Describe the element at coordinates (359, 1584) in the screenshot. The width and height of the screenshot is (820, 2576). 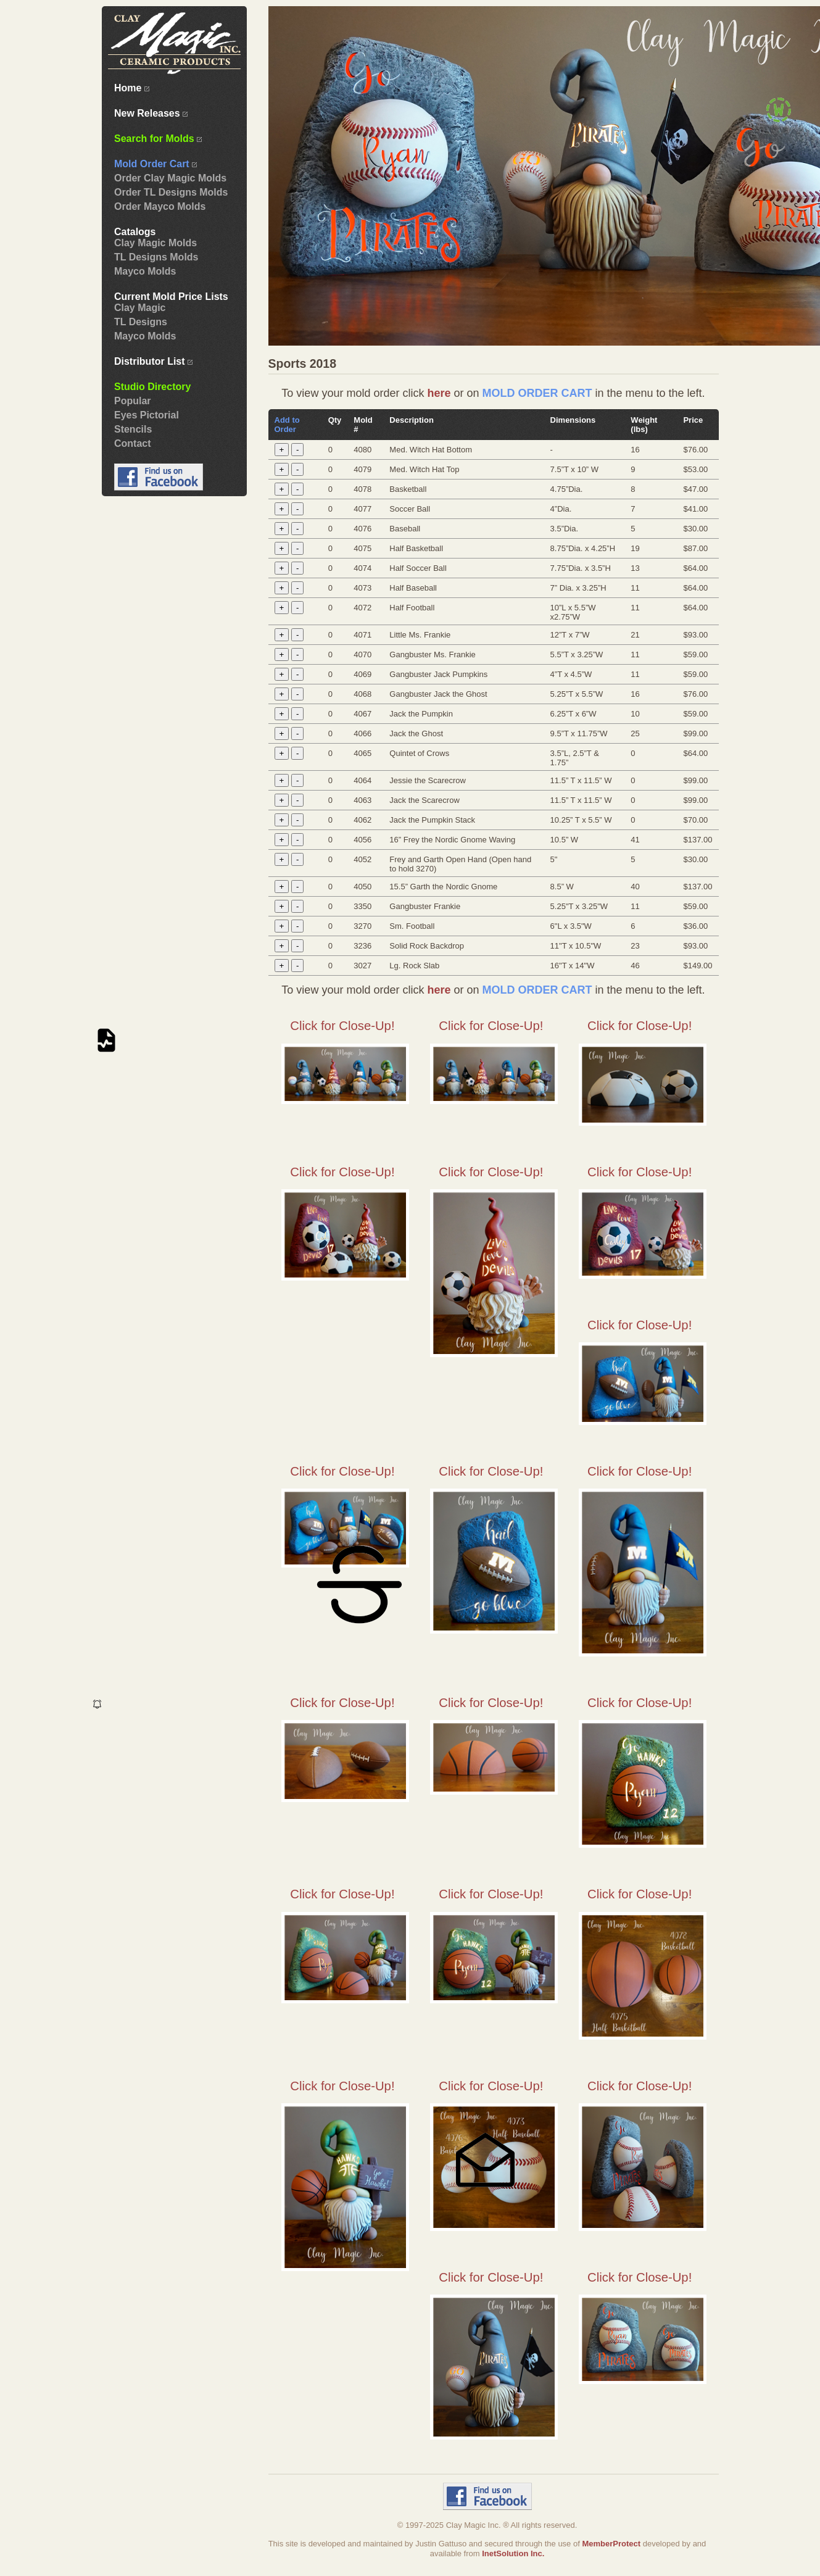
I see `apply strikethrough formatting to selected text` at that location.